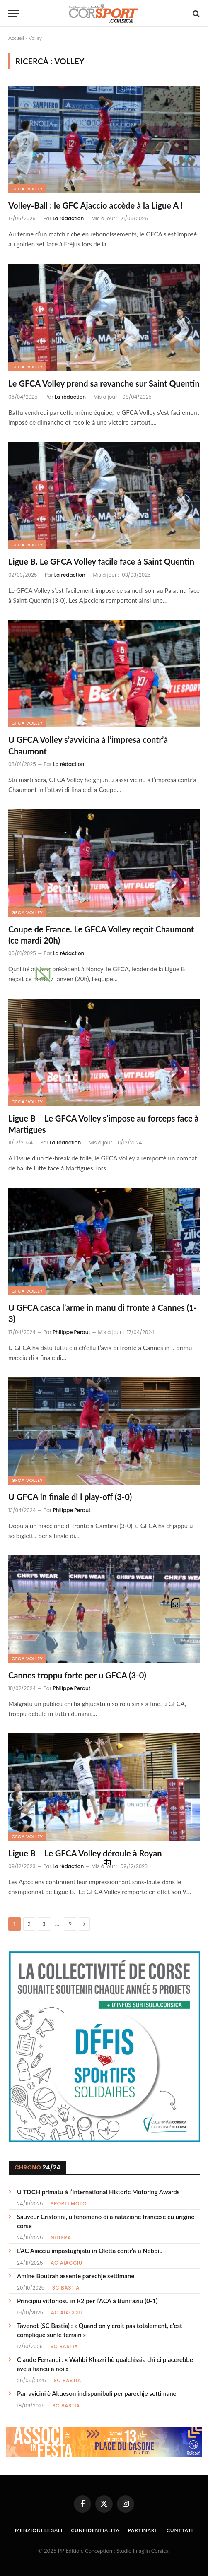 The width and height of the screenshot is (208, 2576). What do you see at coordinates (43, 974) in the screenshot?
I see `presentation mode disabled` at bounding box center [43, 974].